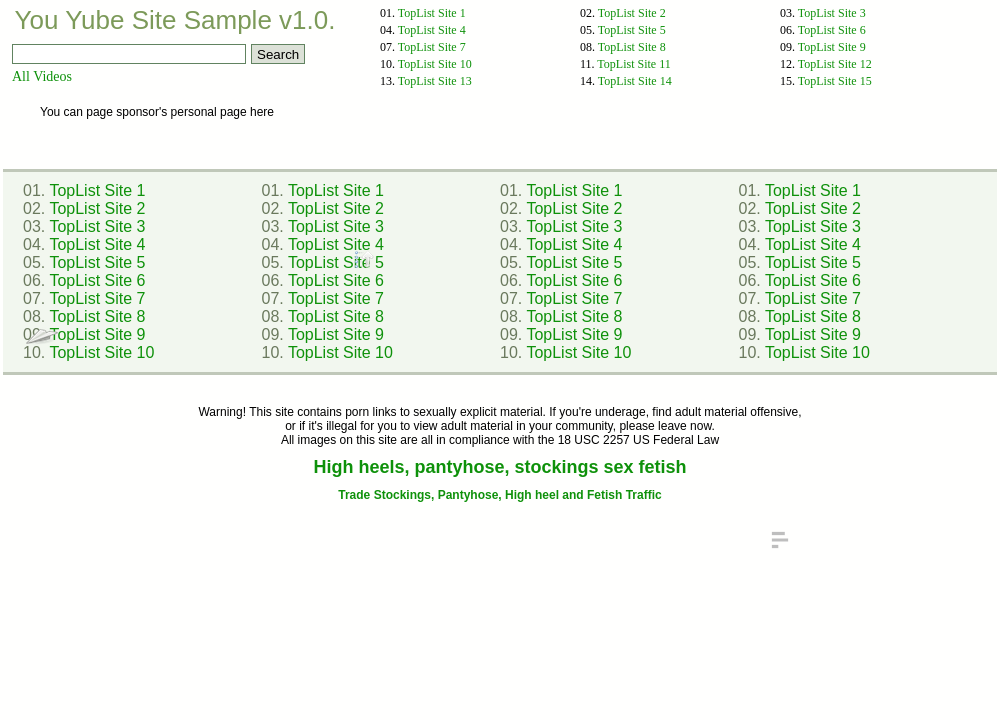  What do you see at coordinates (780, 540) in the screenshot?
I see `align text to the left margin` at bounding box center [780, 540].